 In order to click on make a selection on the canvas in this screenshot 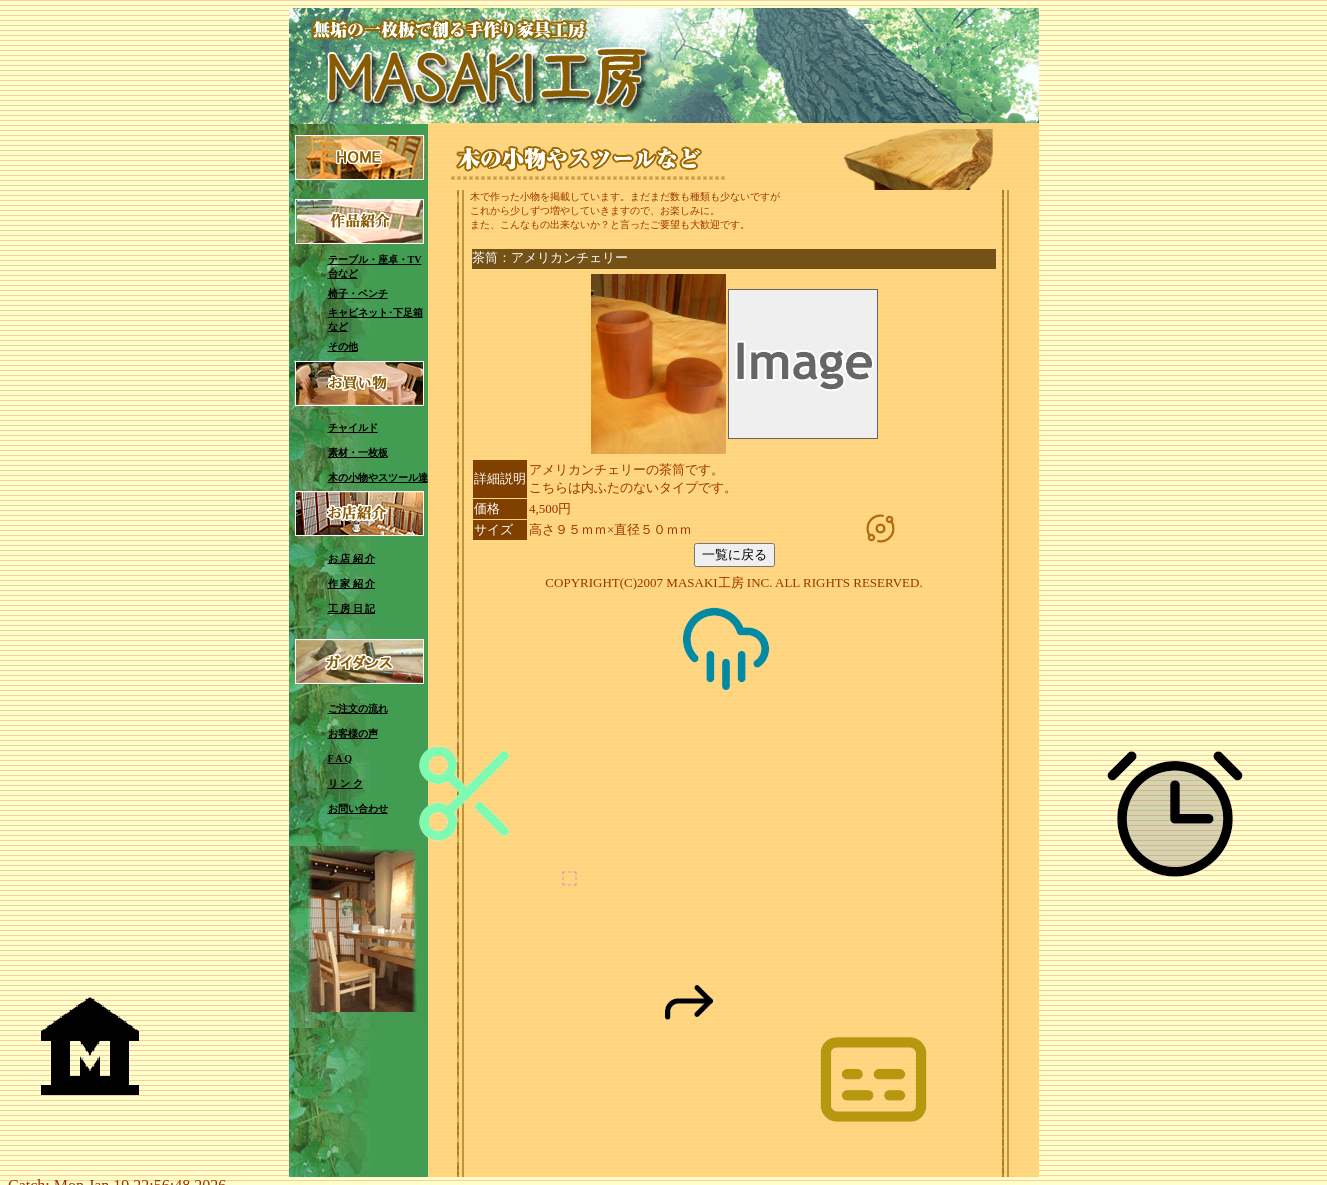, I will do `click(569, 878)`.